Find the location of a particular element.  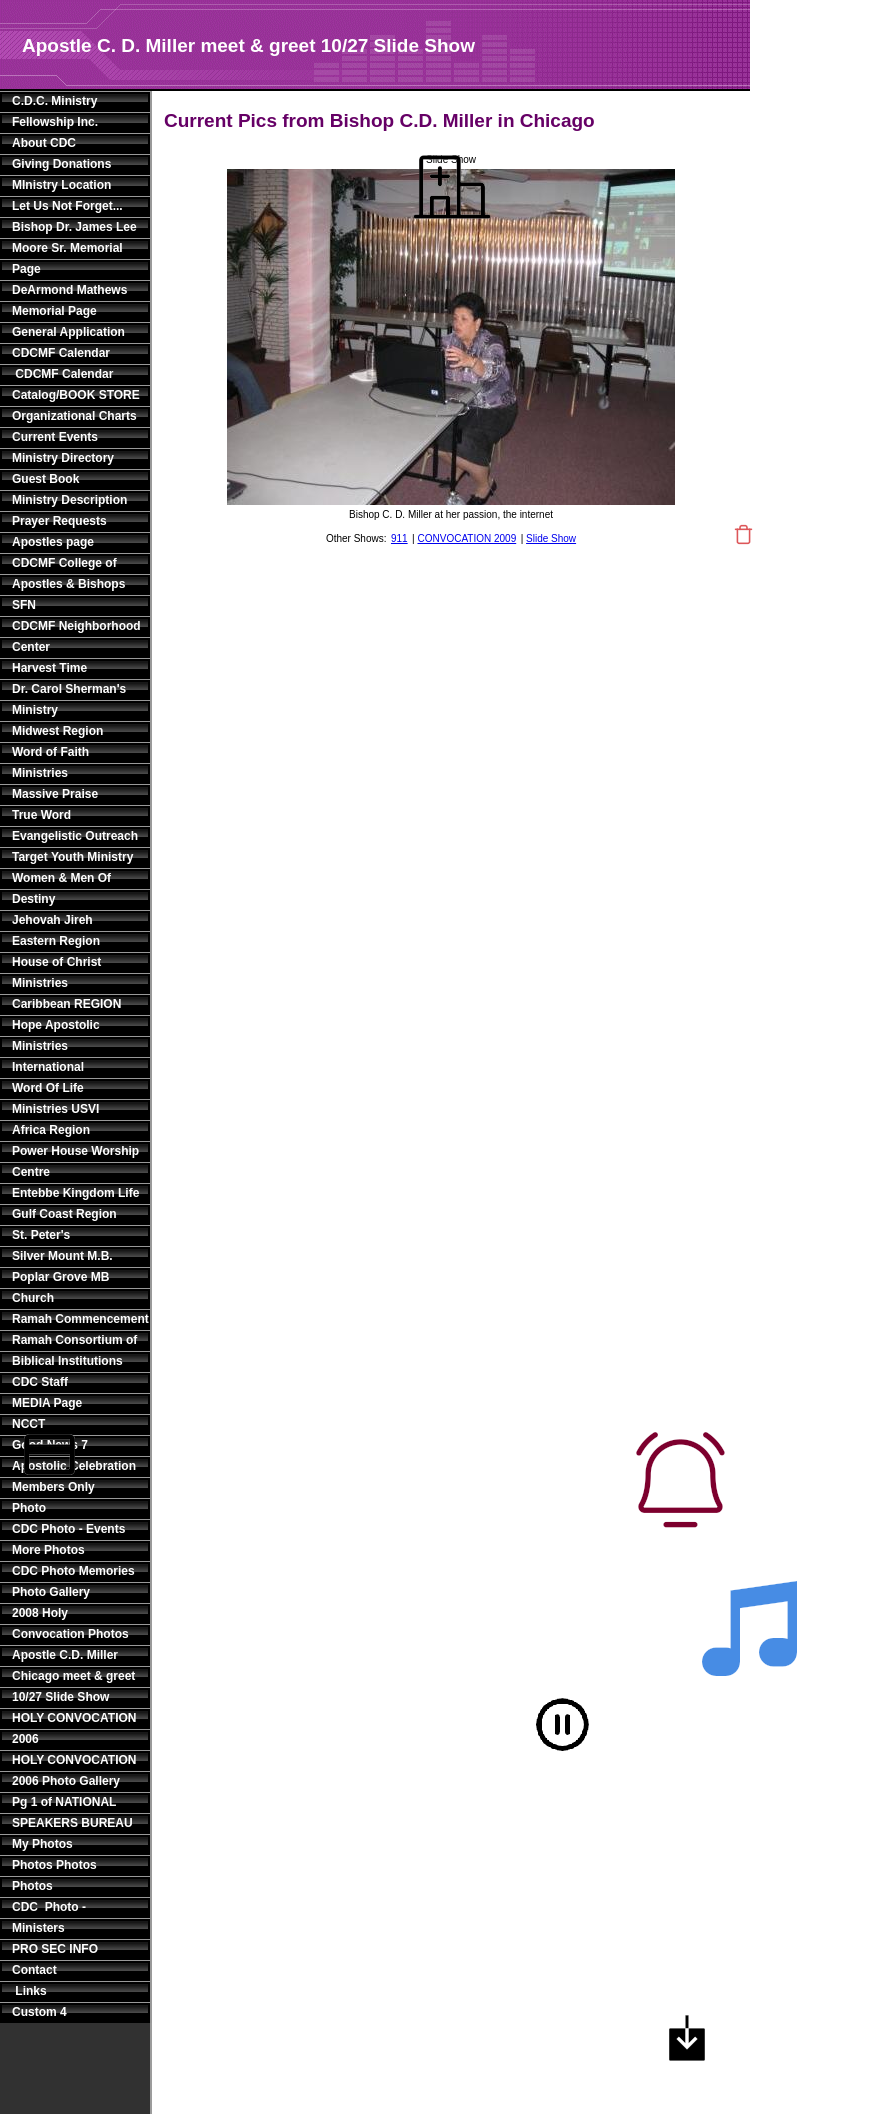

access payment methods is located at coordinates (49, 1454).